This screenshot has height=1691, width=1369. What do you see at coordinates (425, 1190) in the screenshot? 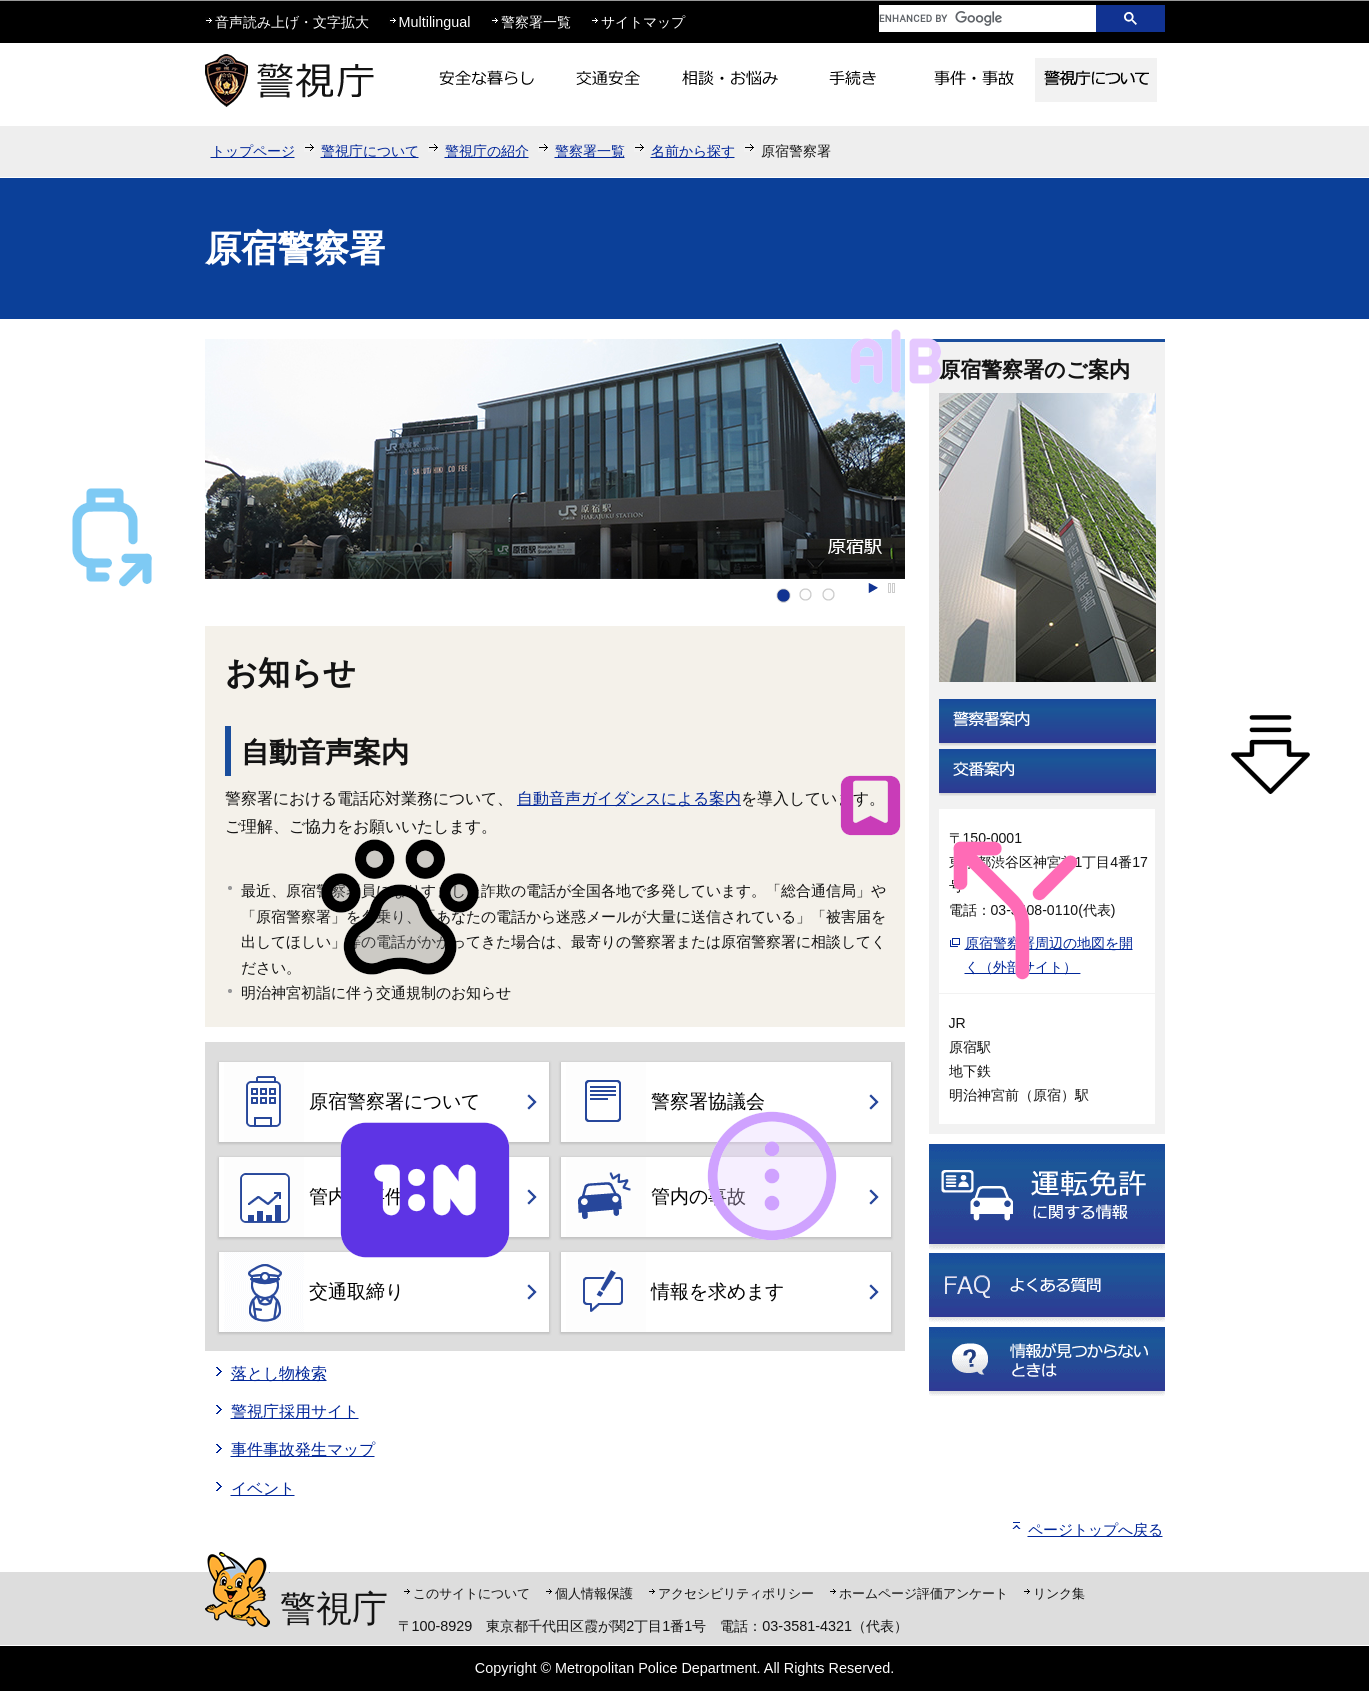
I see `indicates a one-to-many database relationship` at bounding box center [425, 1190].